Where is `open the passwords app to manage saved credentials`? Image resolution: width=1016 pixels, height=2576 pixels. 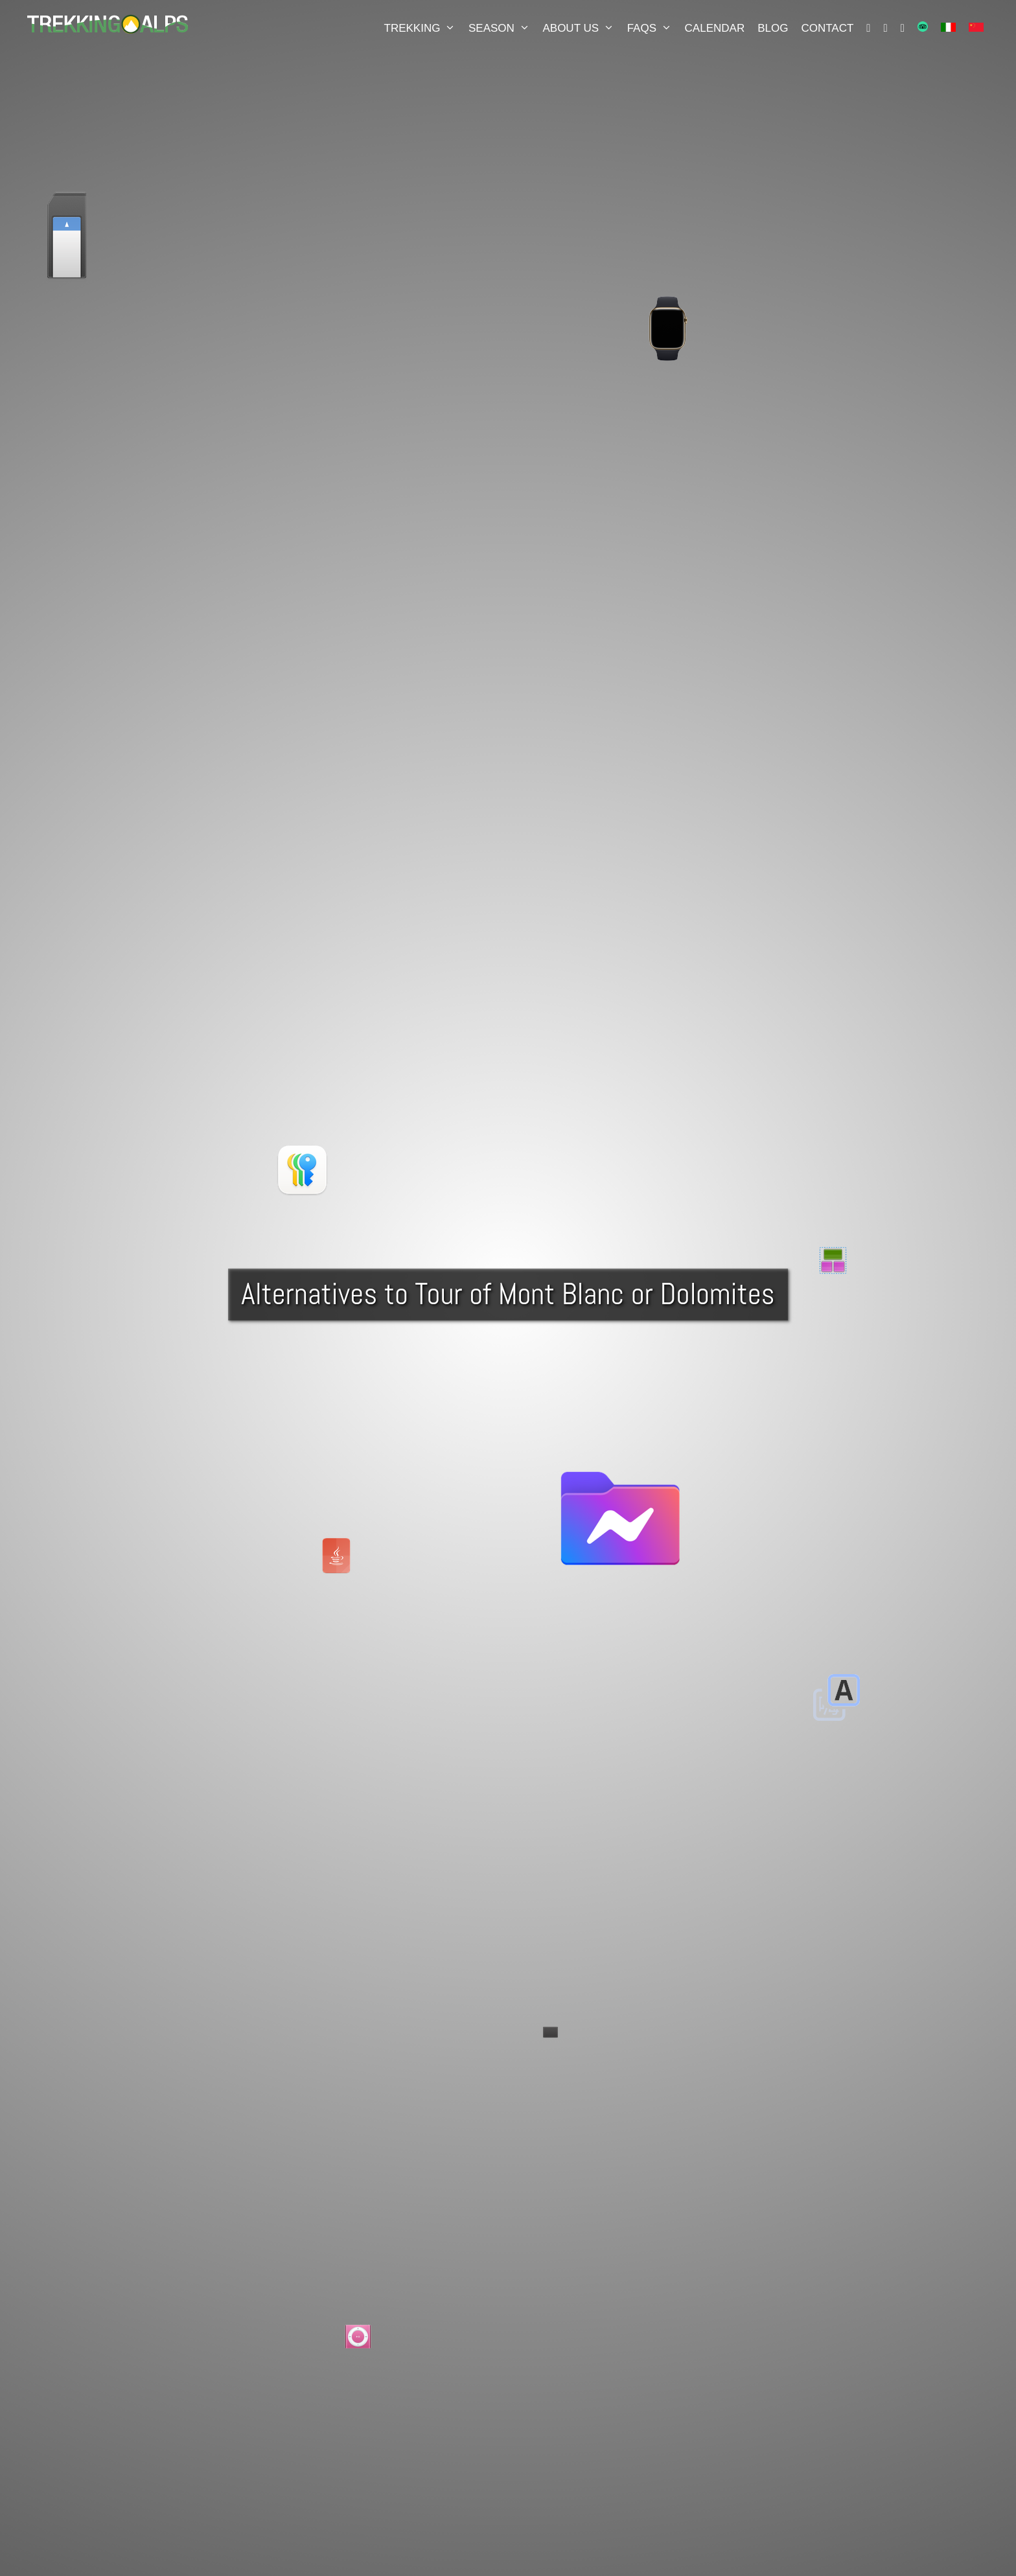
open the passwords app to manage saved credentials is located at coordinates (302, 1169).